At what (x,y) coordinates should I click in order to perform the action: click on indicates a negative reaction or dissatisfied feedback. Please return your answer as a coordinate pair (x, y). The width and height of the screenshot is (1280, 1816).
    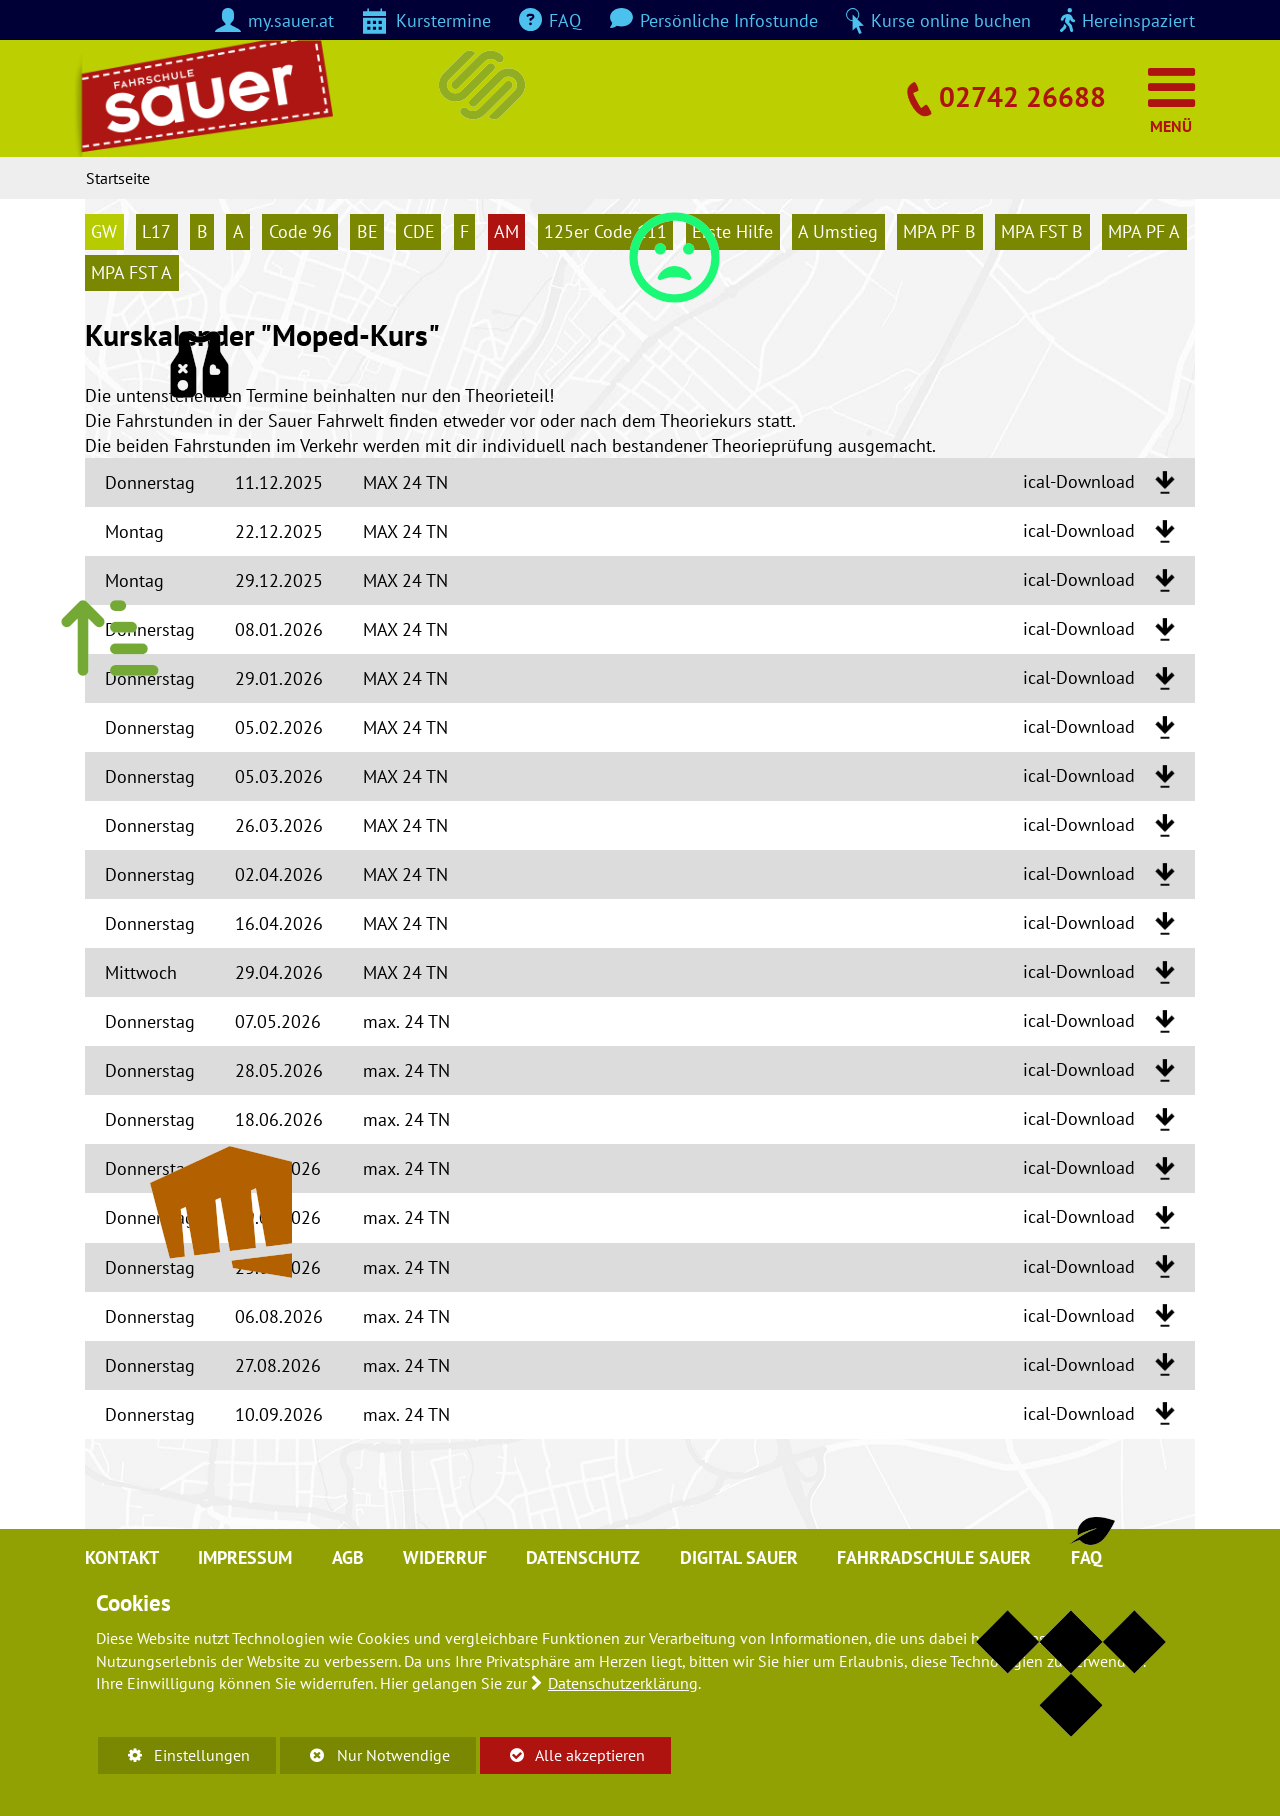
    Looking at the image, I should click on (674, 257).